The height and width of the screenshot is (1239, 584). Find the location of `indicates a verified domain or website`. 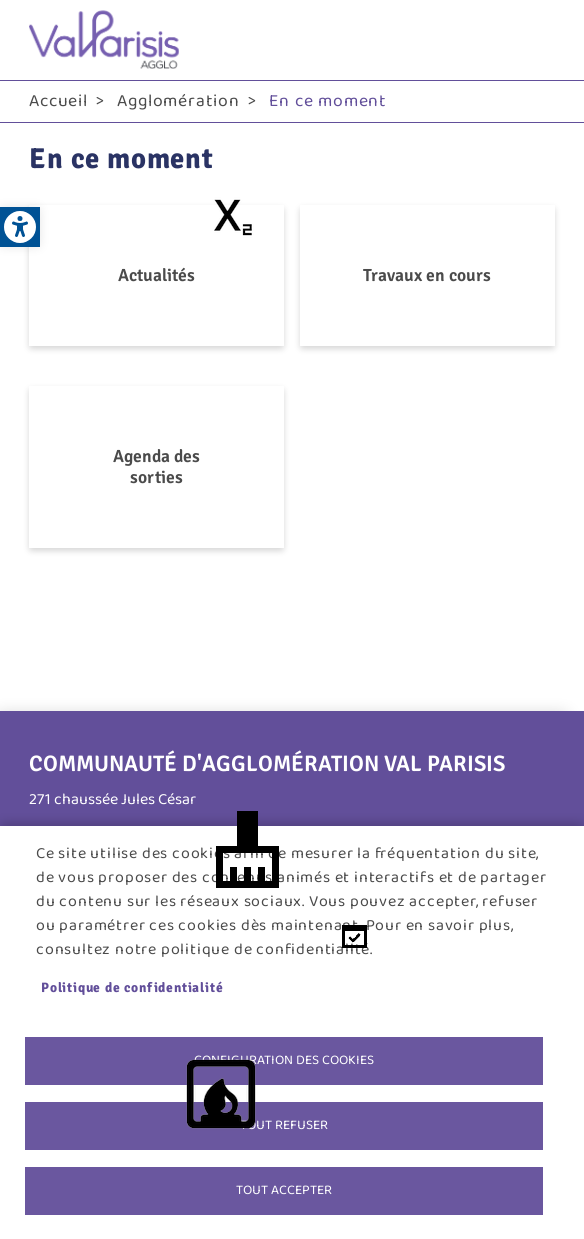

indicates a verified domain or website is located at coordinates (354, 936).